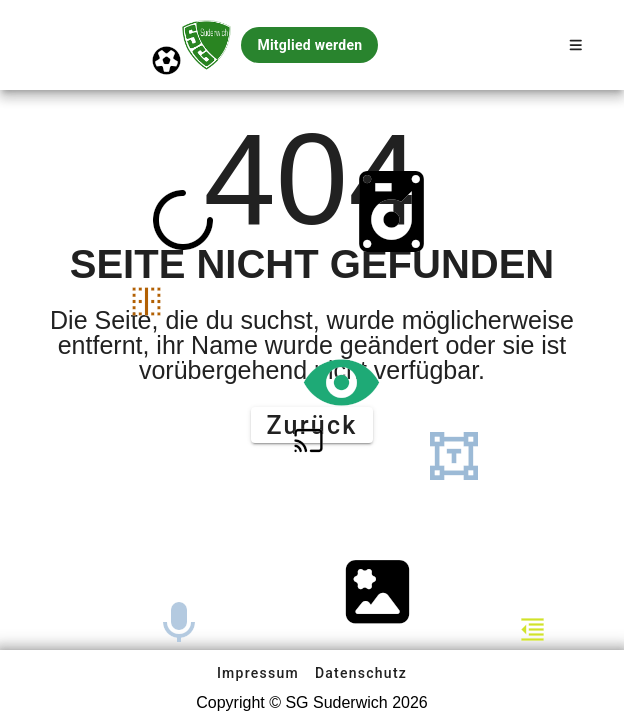  Describe the element at coordinates (146, 301) in the screenshot. I see `add a vertical border to selected cells` at that location.